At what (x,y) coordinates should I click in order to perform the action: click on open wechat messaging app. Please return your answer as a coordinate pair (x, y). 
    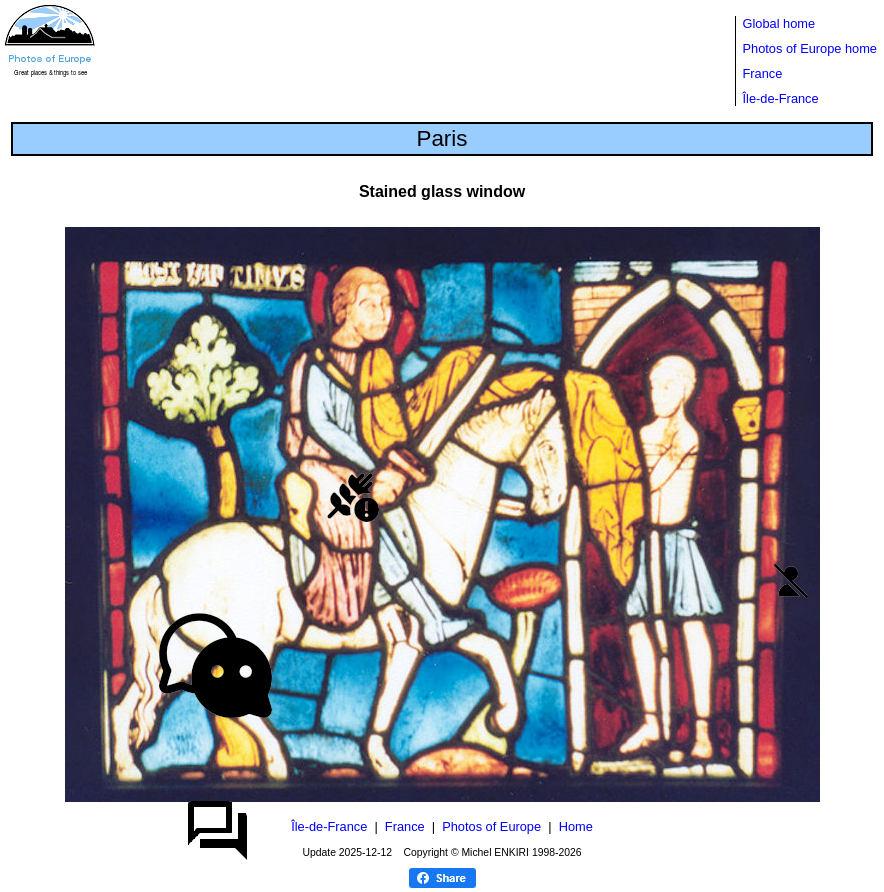
    Looking at the image, I should click on (215, 665).